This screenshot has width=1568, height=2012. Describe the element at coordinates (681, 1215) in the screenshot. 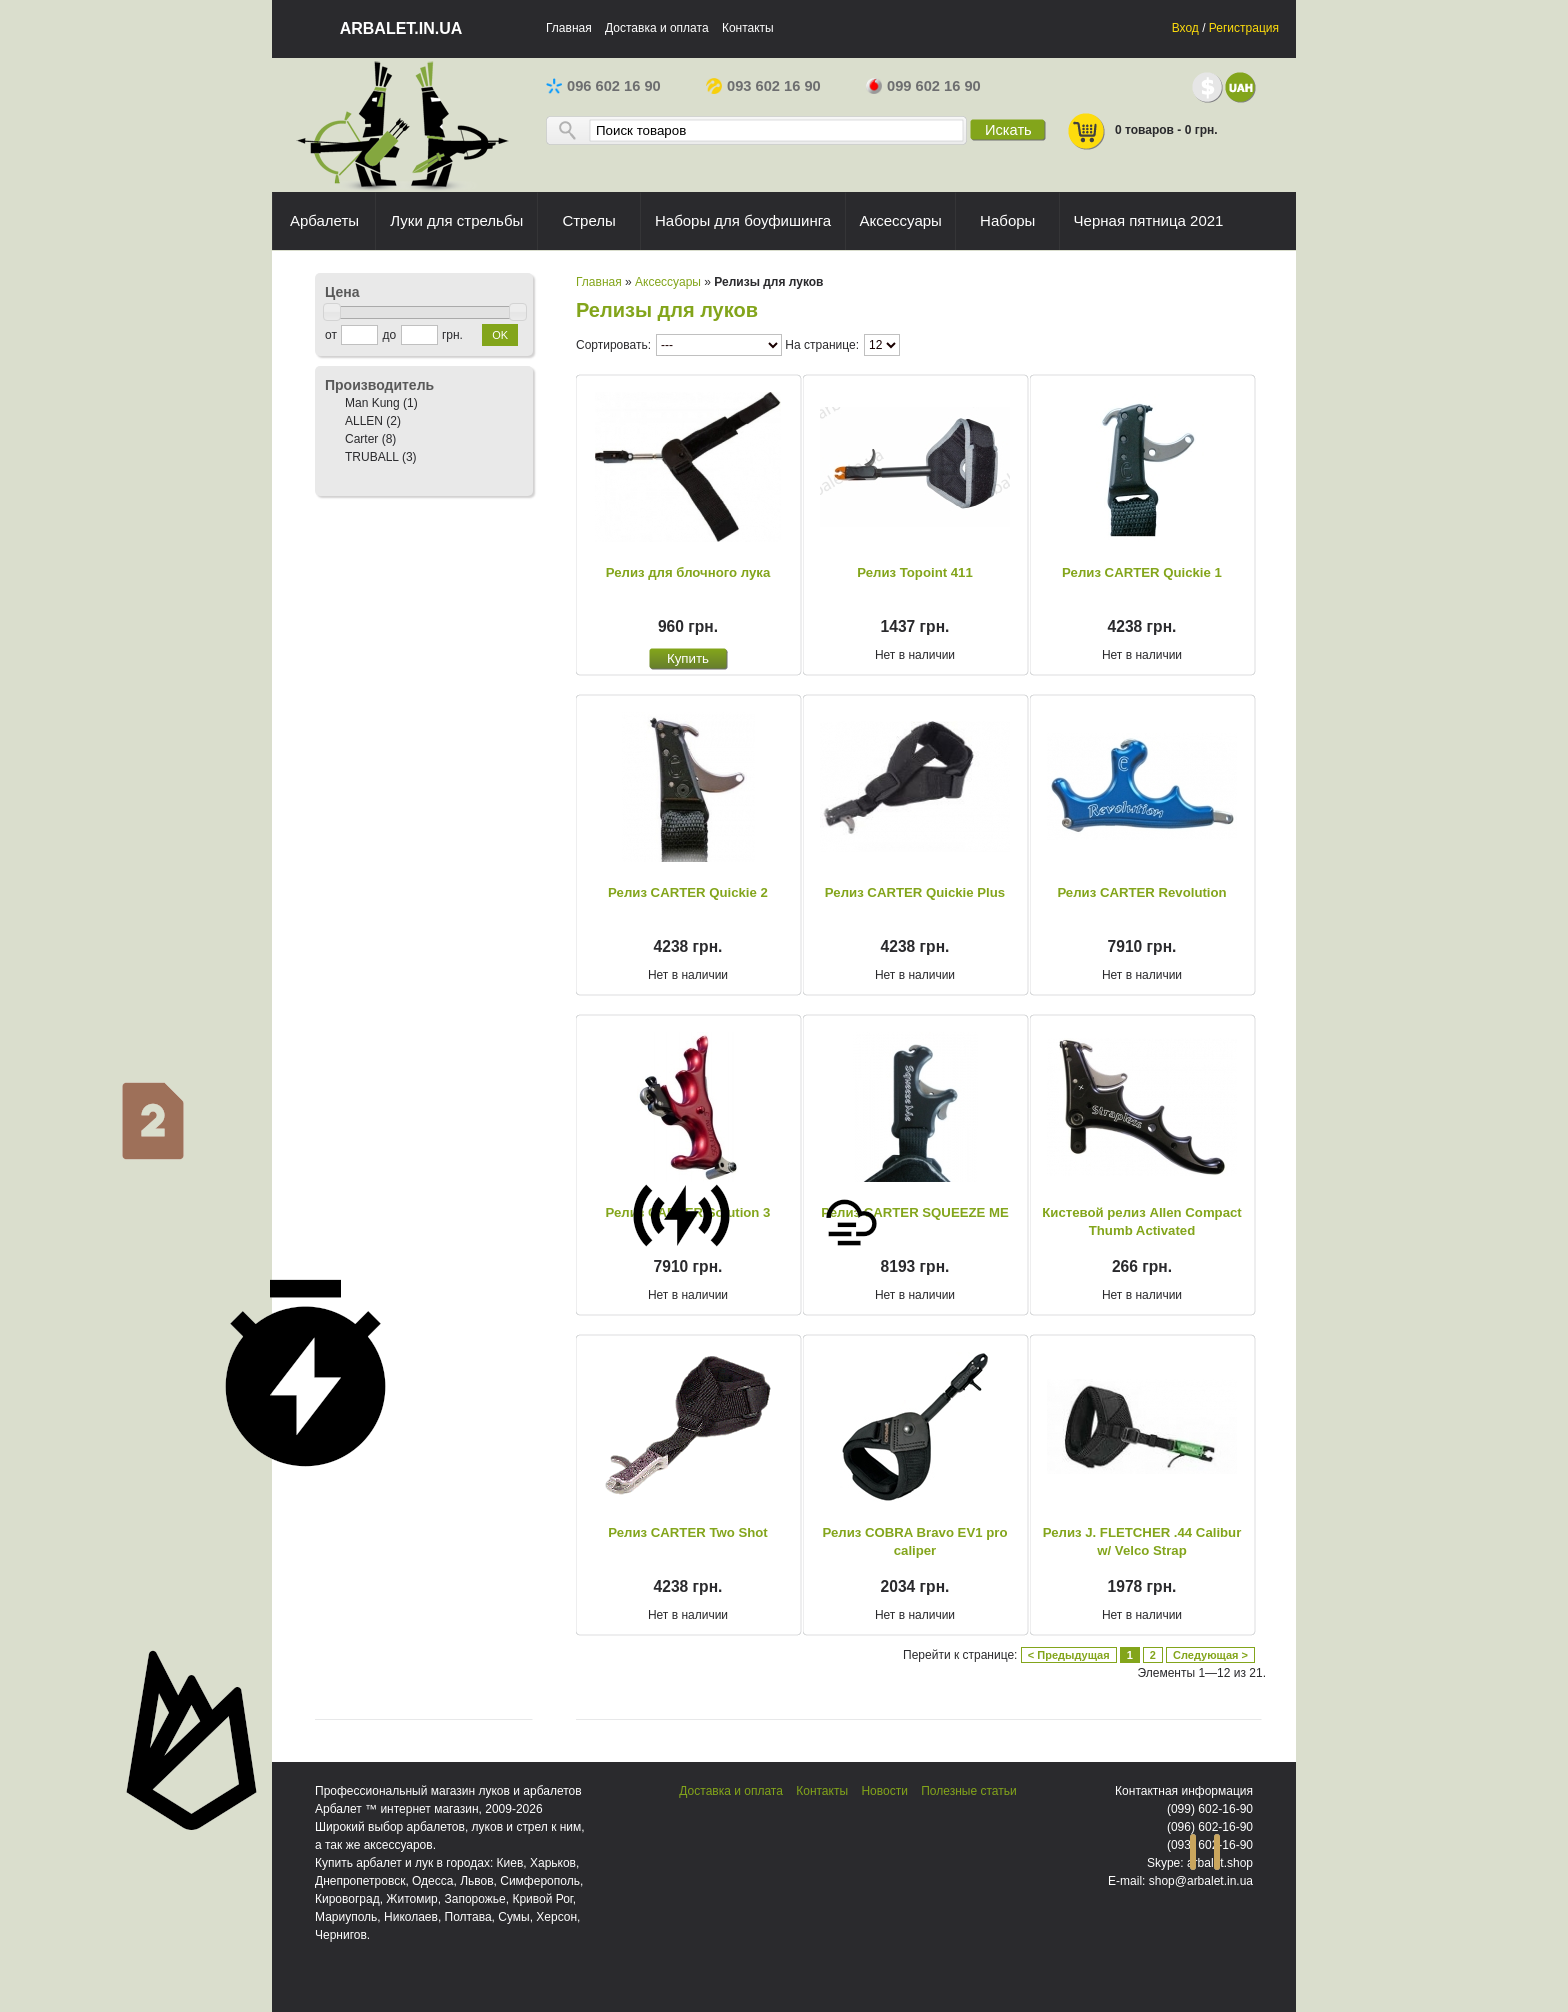

I see `indicates wireless charging is active` at that location.